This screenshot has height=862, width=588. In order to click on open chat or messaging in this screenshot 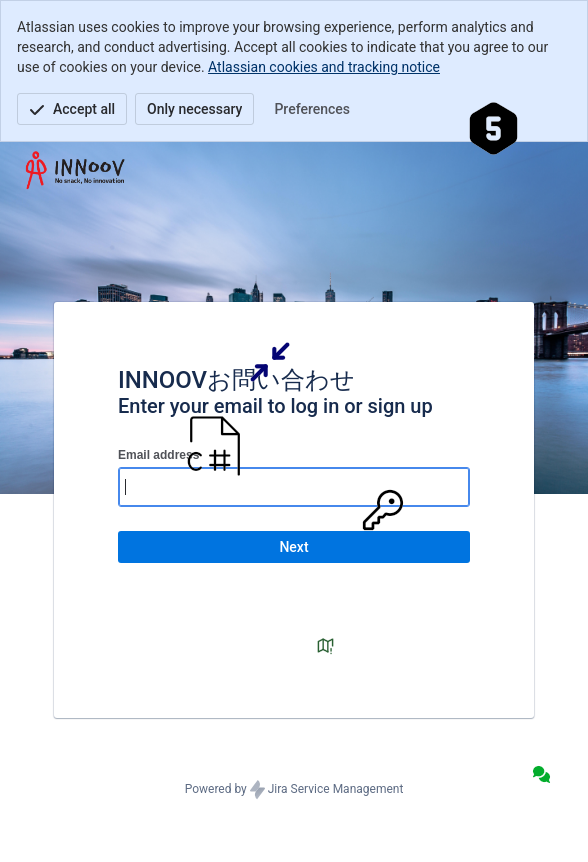, I will do `click(541, 774)`.